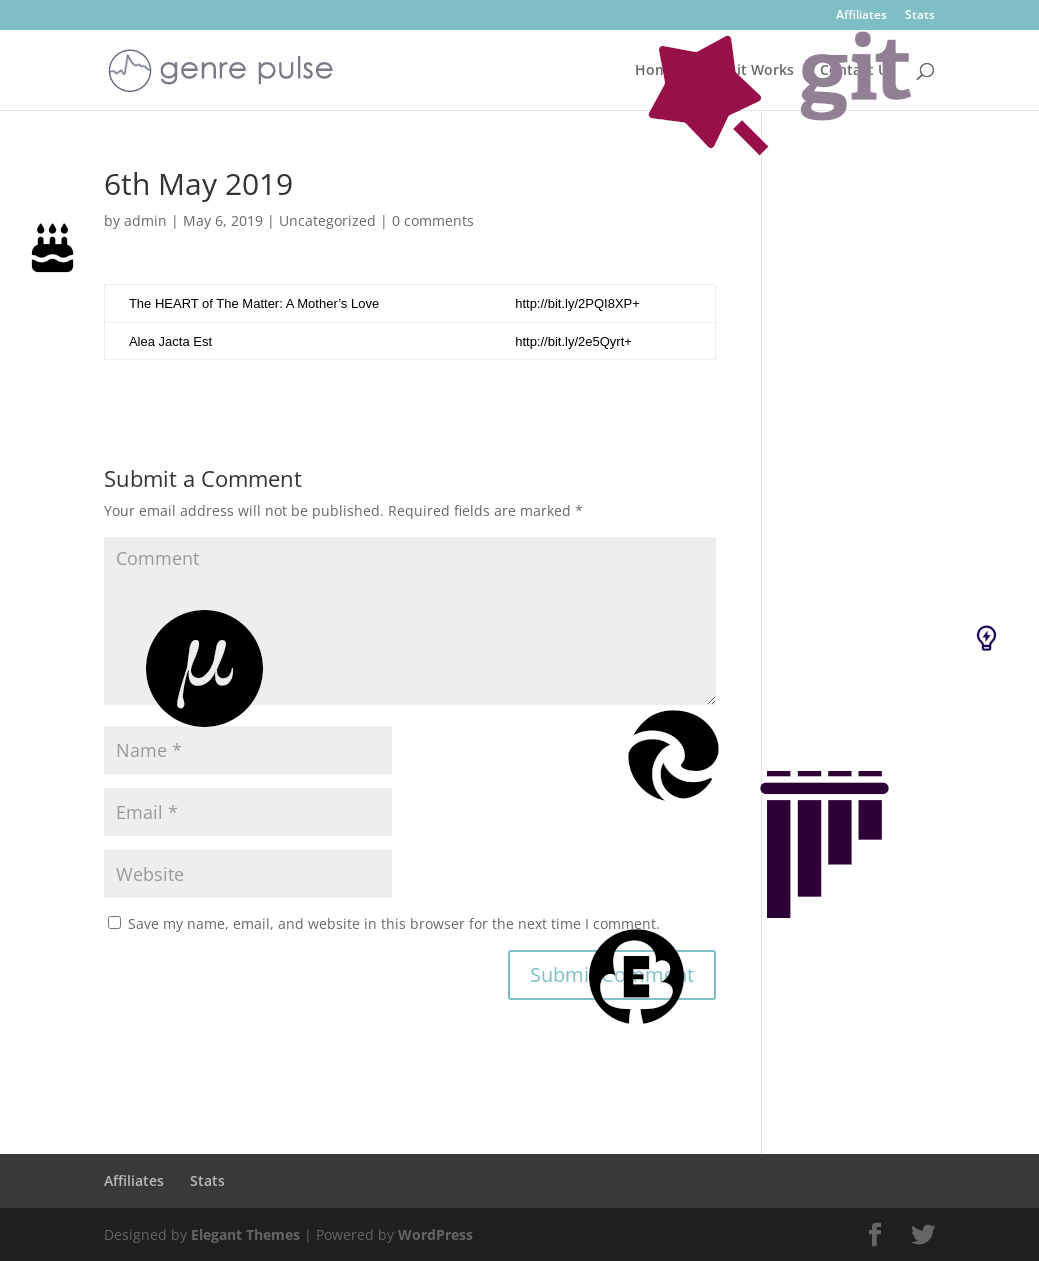 The height and width of the screenshot is (1261, 1039). I want to click on pytest testing framework logo, so click(824, 844).